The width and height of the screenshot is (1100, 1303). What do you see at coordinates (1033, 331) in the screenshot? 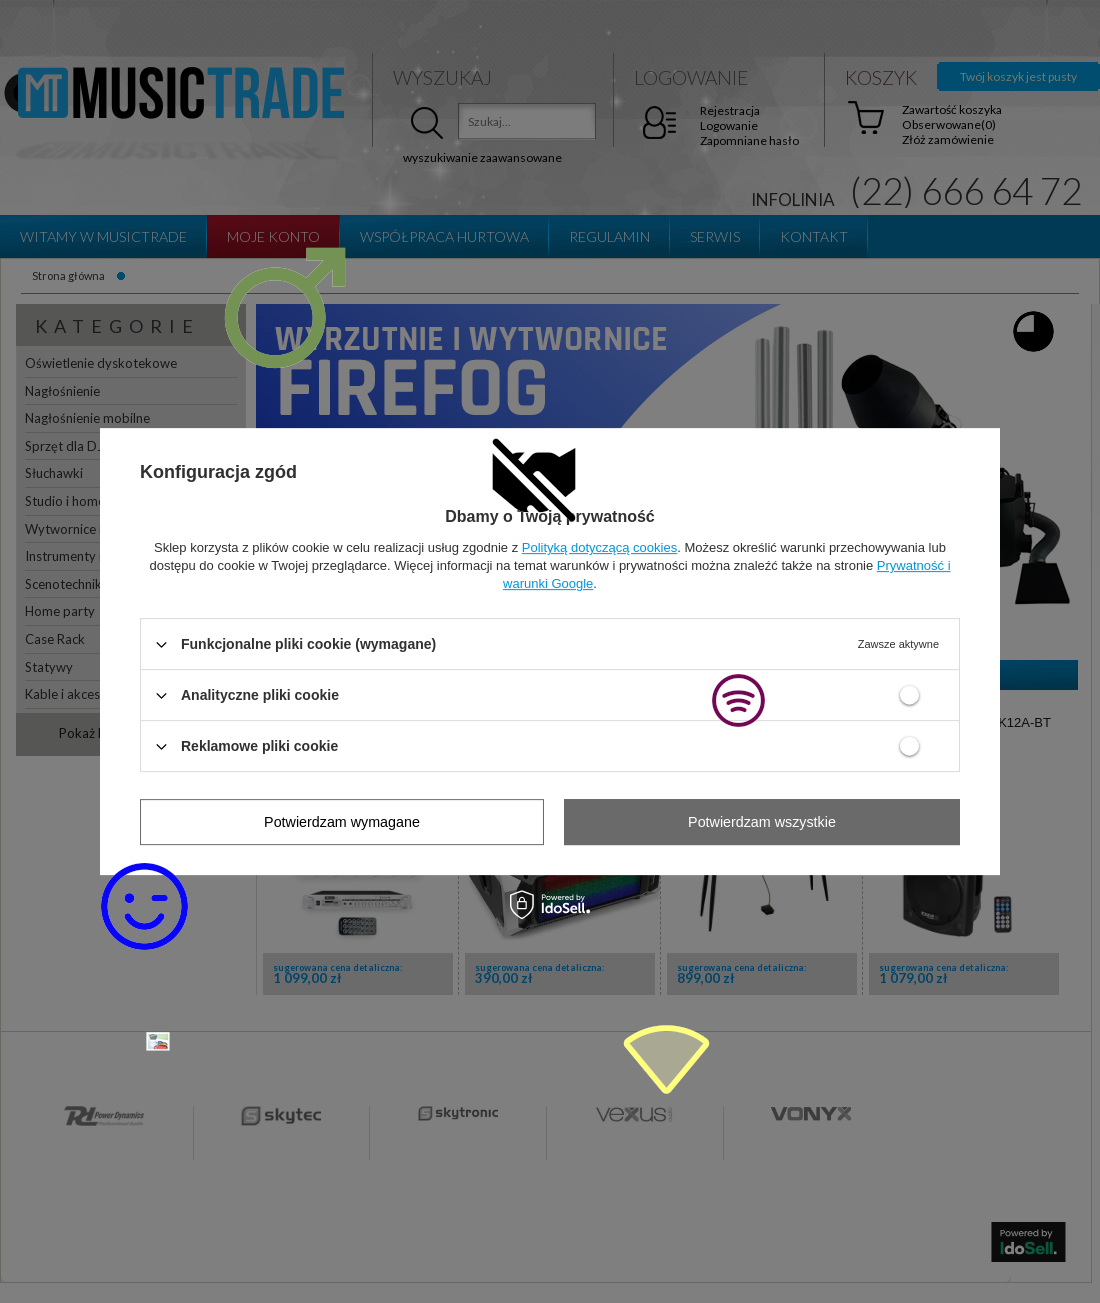
I see `indicates 75% progress or completion` at bounding box center [1033, 331].